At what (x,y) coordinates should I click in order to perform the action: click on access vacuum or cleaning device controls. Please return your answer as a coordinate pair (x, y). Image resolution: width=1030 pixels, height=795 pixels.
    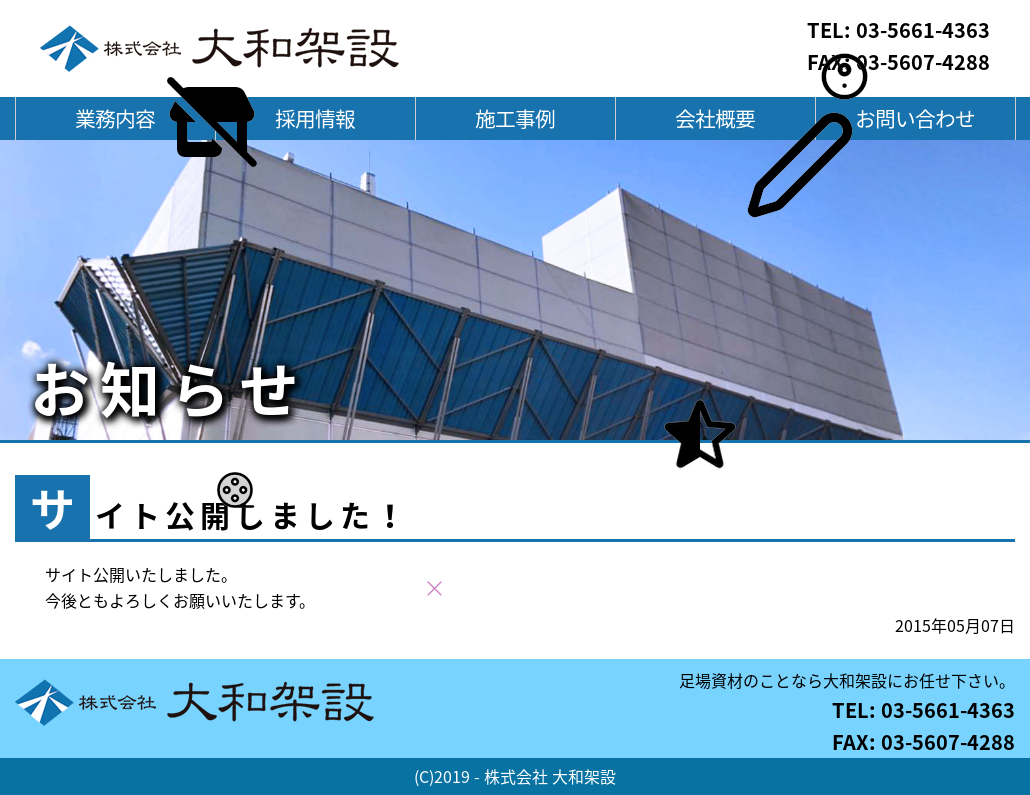
    Looking at the image, I should click on (844, 76).